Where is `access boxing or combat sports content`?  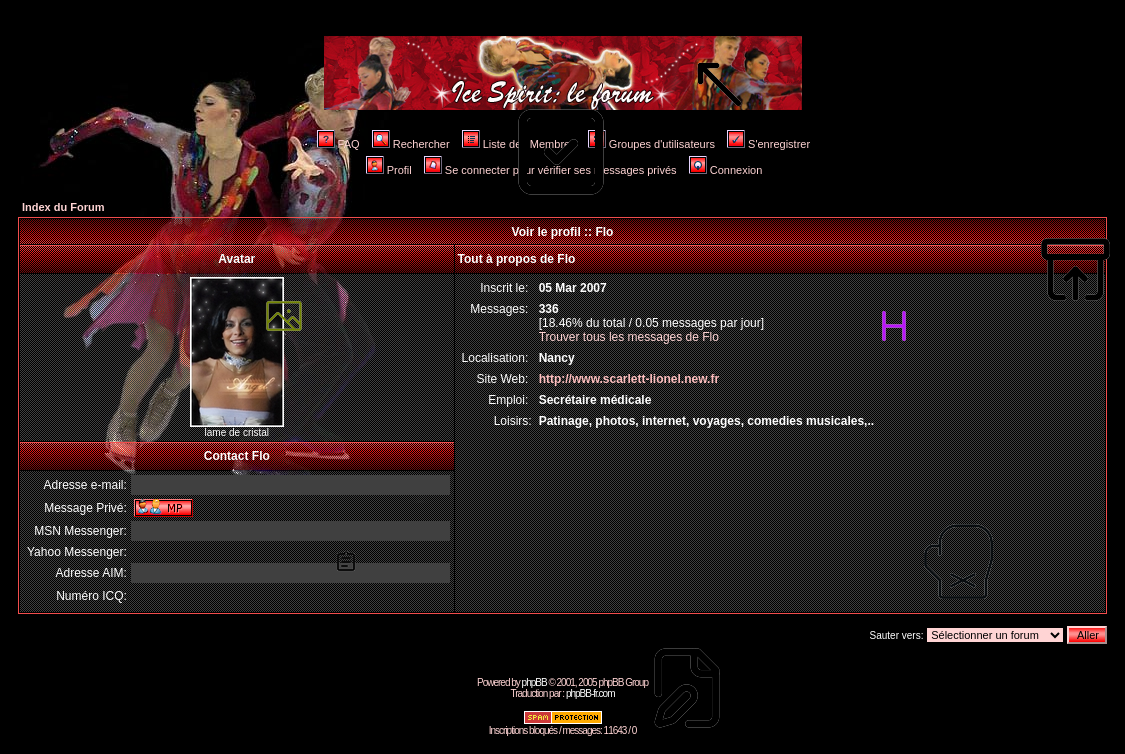
access boxing or combat sports content is located at coordinates (960, 563).